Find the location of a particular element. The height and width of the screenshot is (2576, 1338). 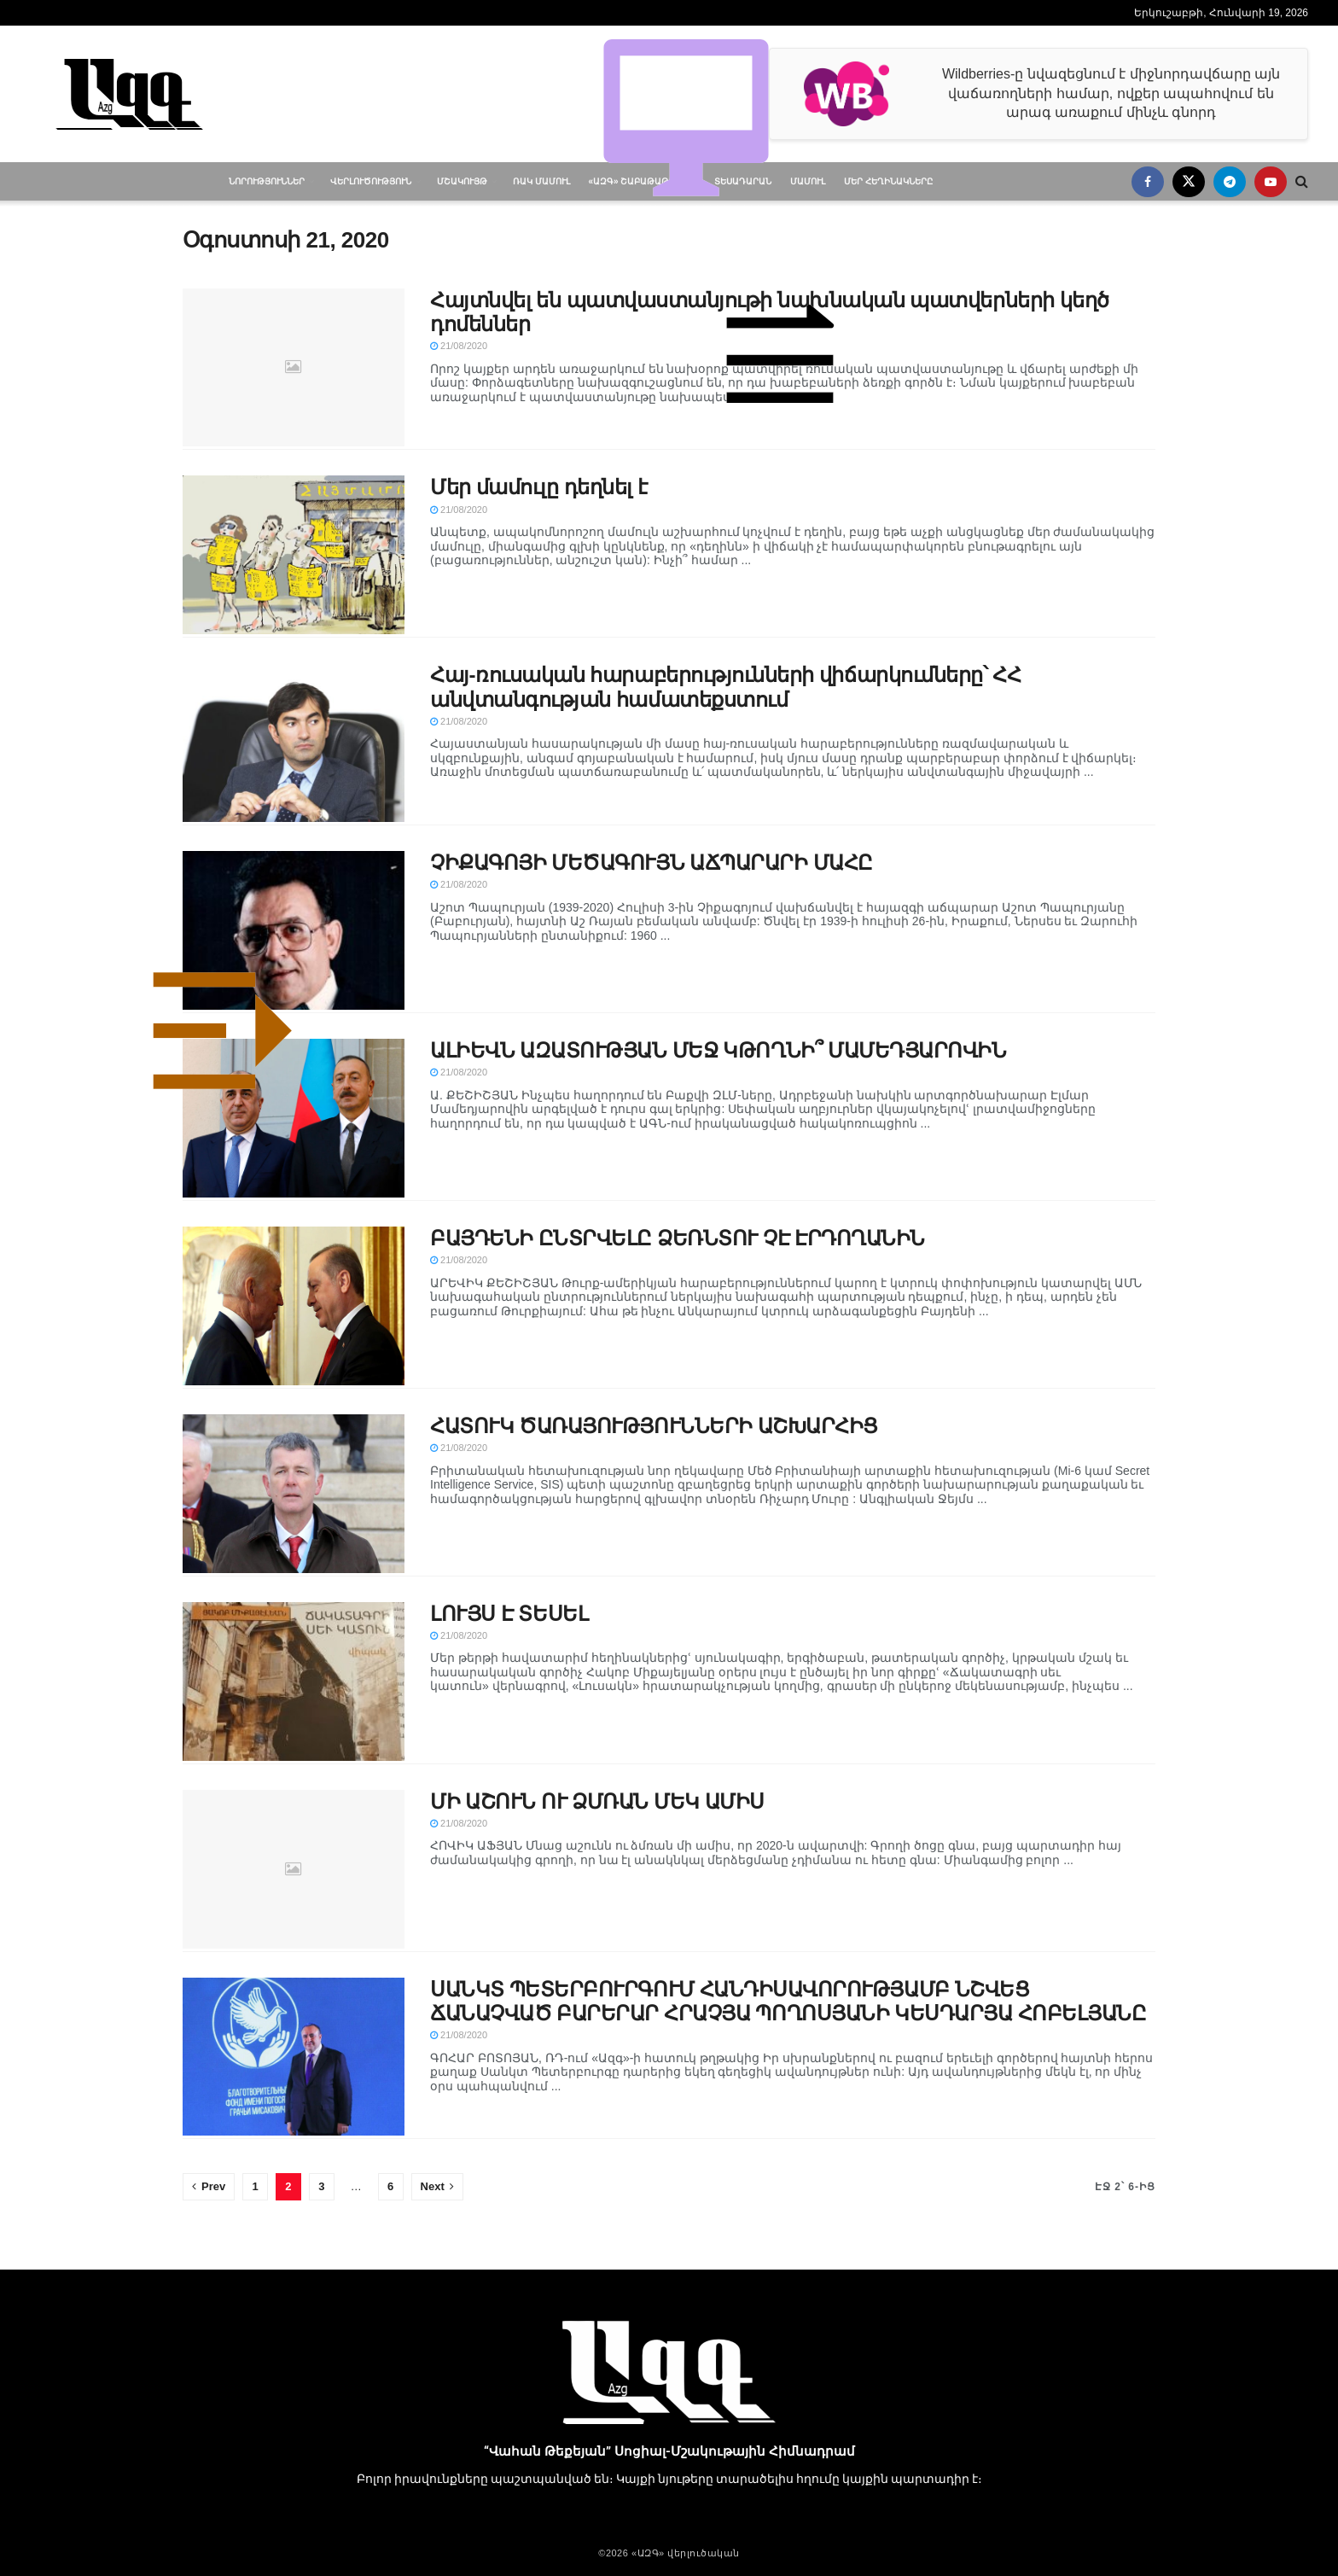

mac desktop or imac device is located at coordinates (686, 114).